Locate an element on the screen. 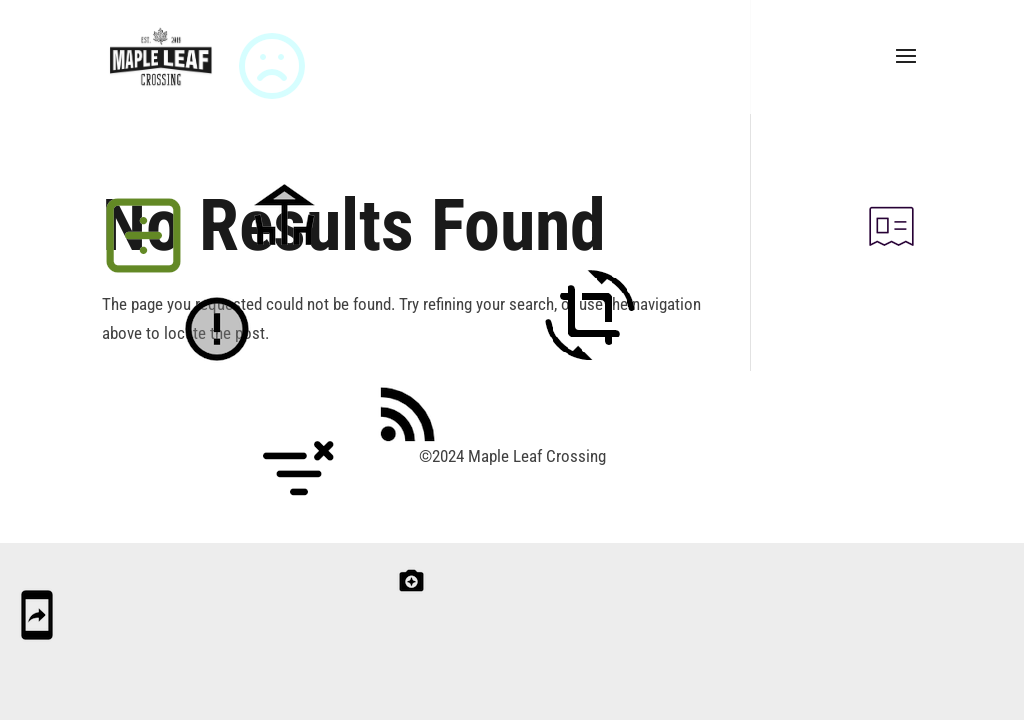 The image size is (1024, 720). access outdoor deck or patio settings is located at coordinates (284, 214).